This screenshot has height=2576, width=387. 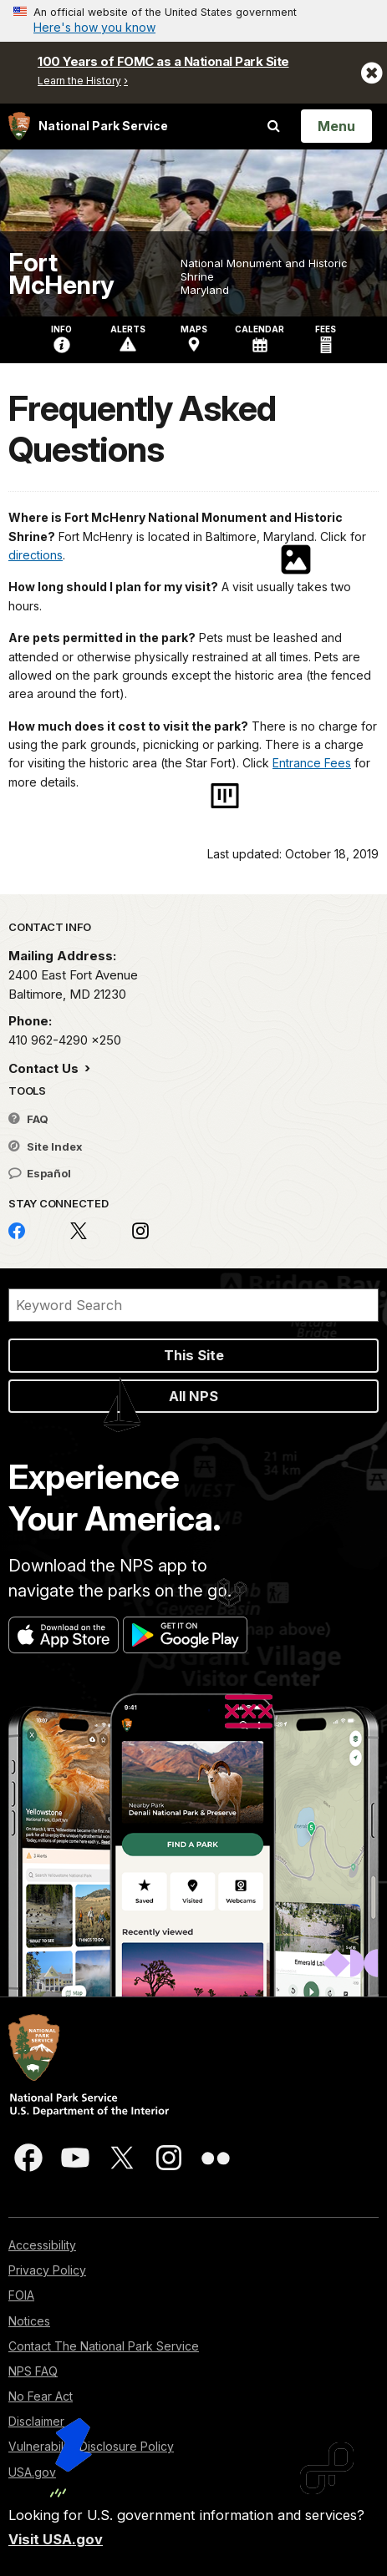 What do you see at coordinates (248, 1711) in the screenshot?
I see `delete multiple selected items` at bounding box center [248, 1711].